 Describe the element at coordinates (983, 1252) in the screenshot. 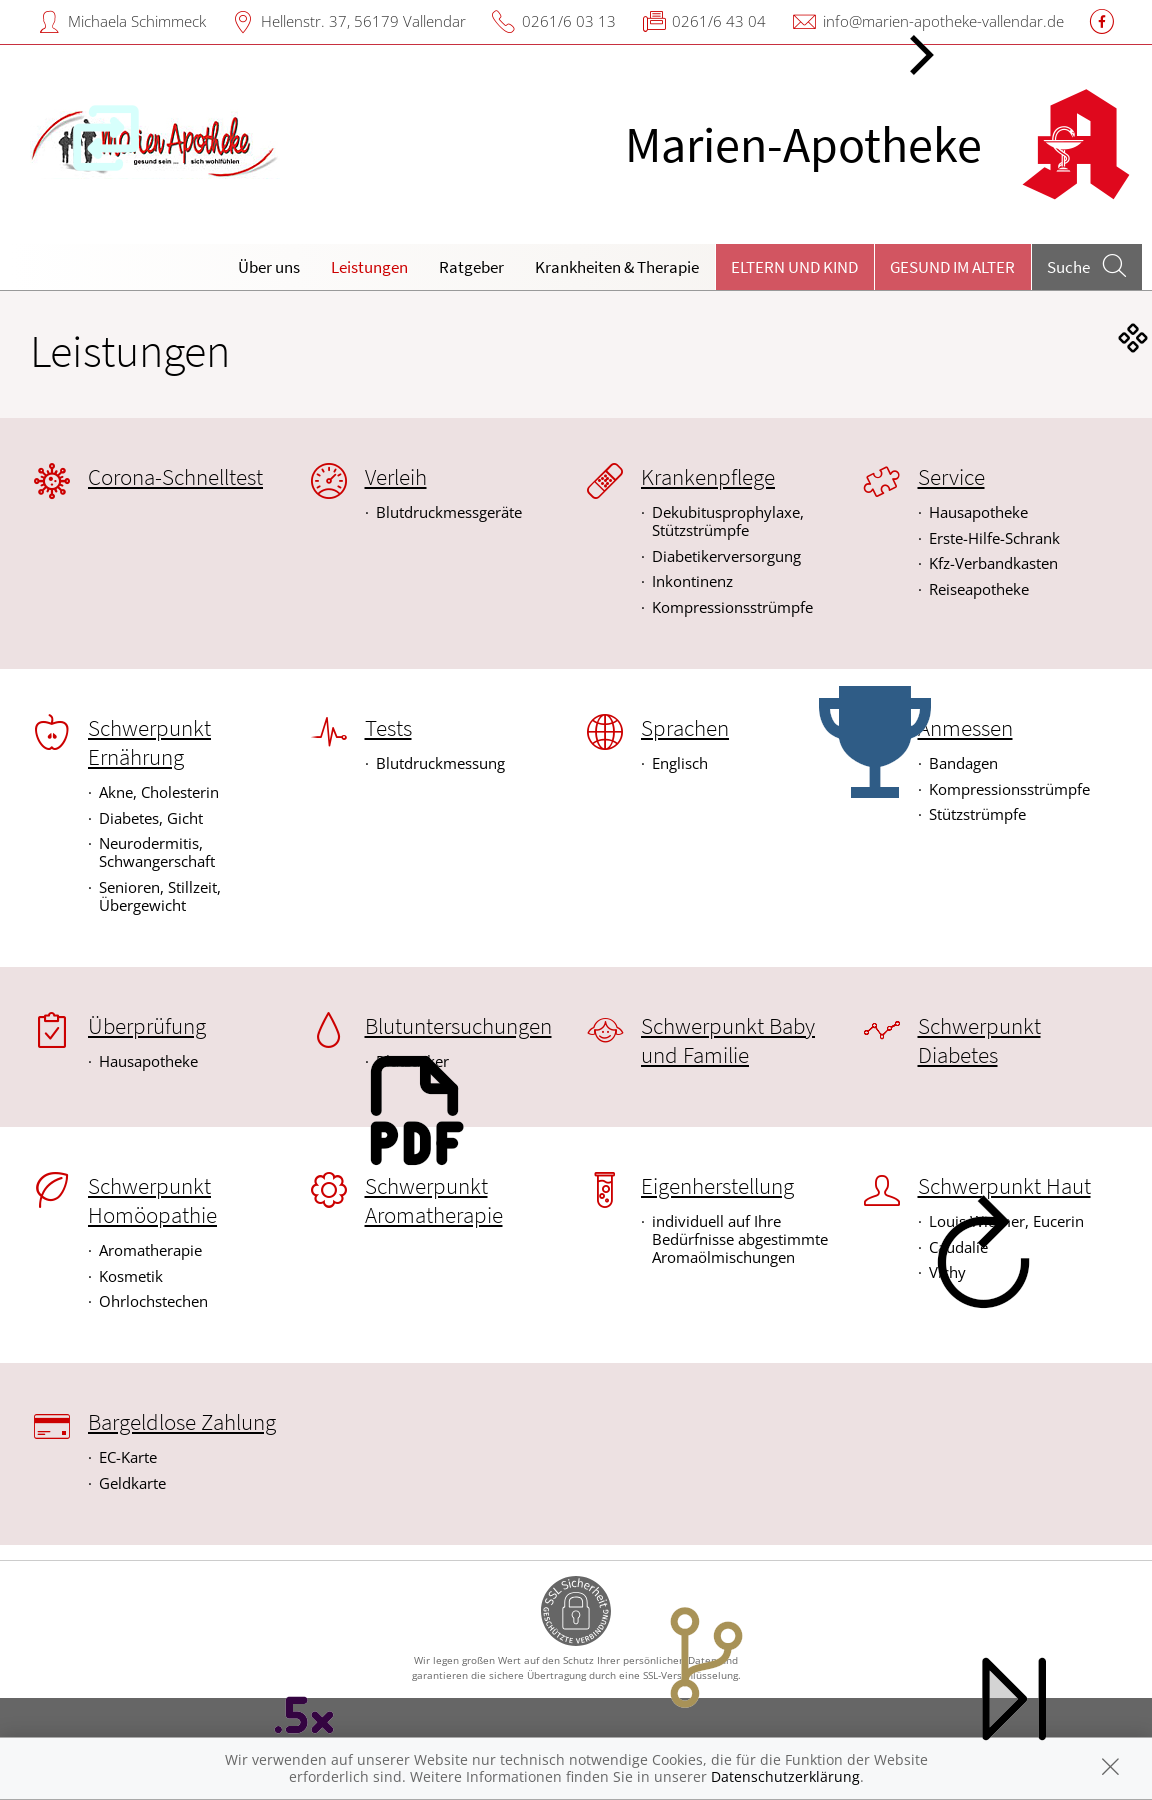

I see `refresh the current page or content` at that location.